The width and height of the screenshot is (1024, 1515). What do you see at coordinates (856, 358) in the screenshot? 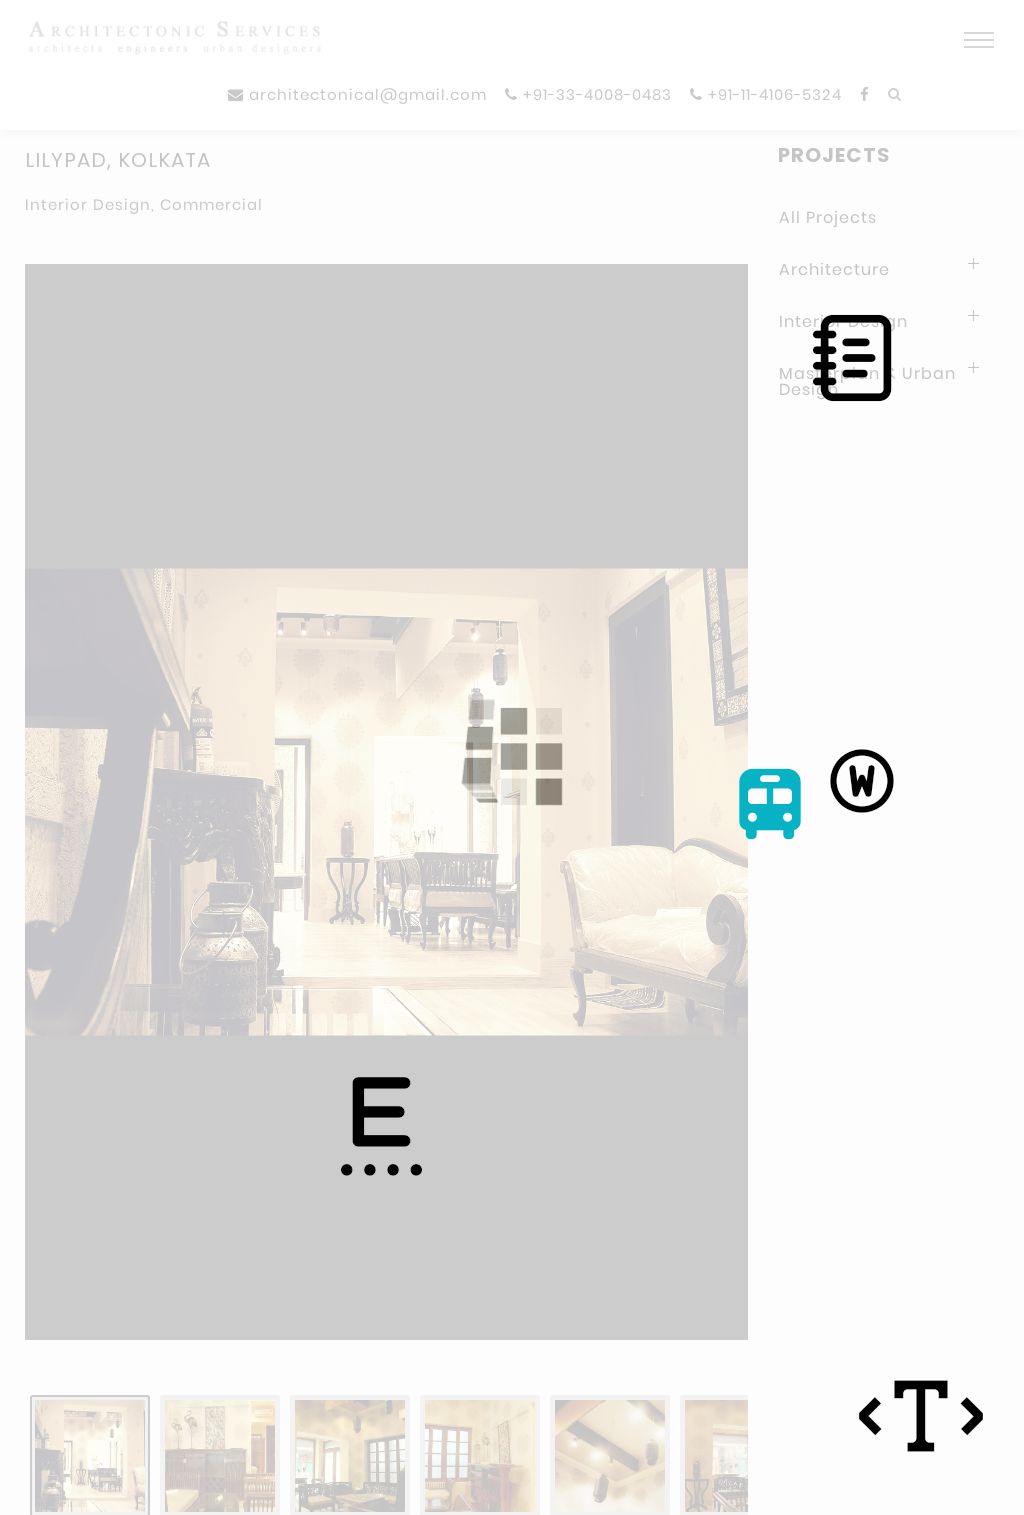
I see `open your notes or notebook` at bounding box center [856, 358].